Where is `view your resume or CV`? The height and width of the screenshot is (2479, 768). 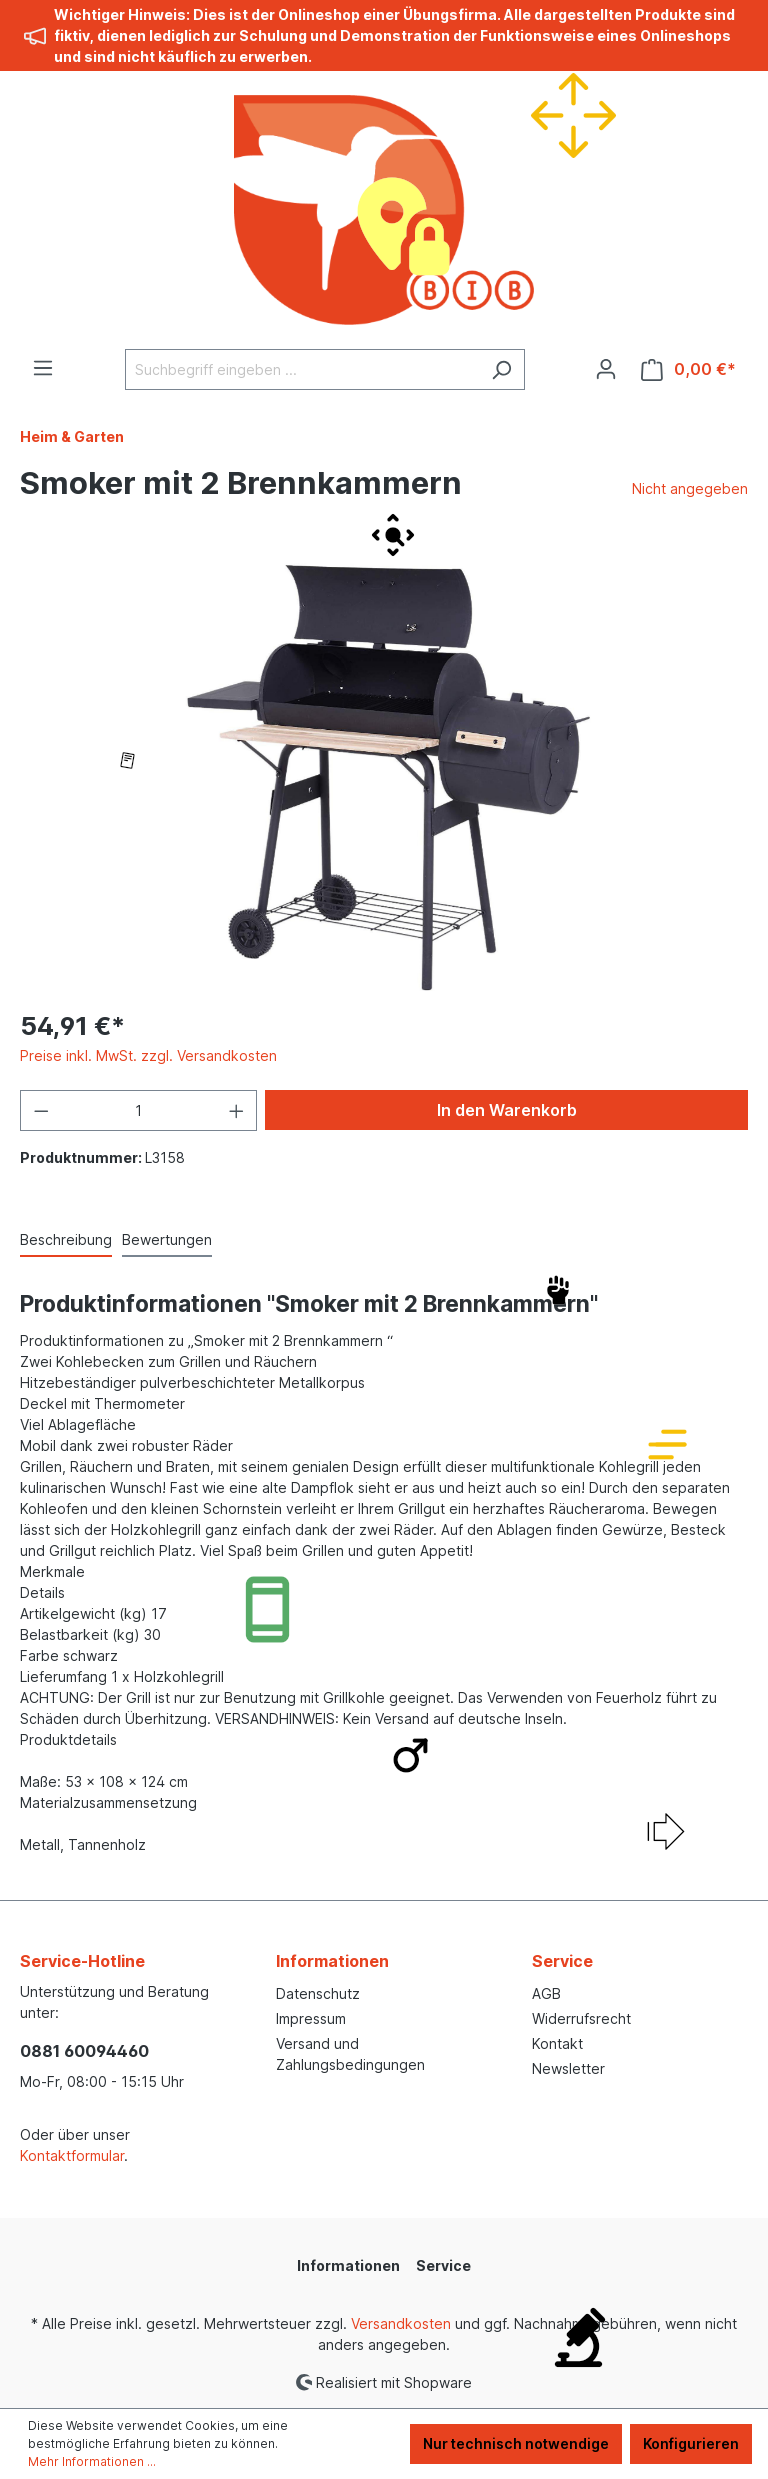 view your resume or CV is located at coordinates (127, 760).